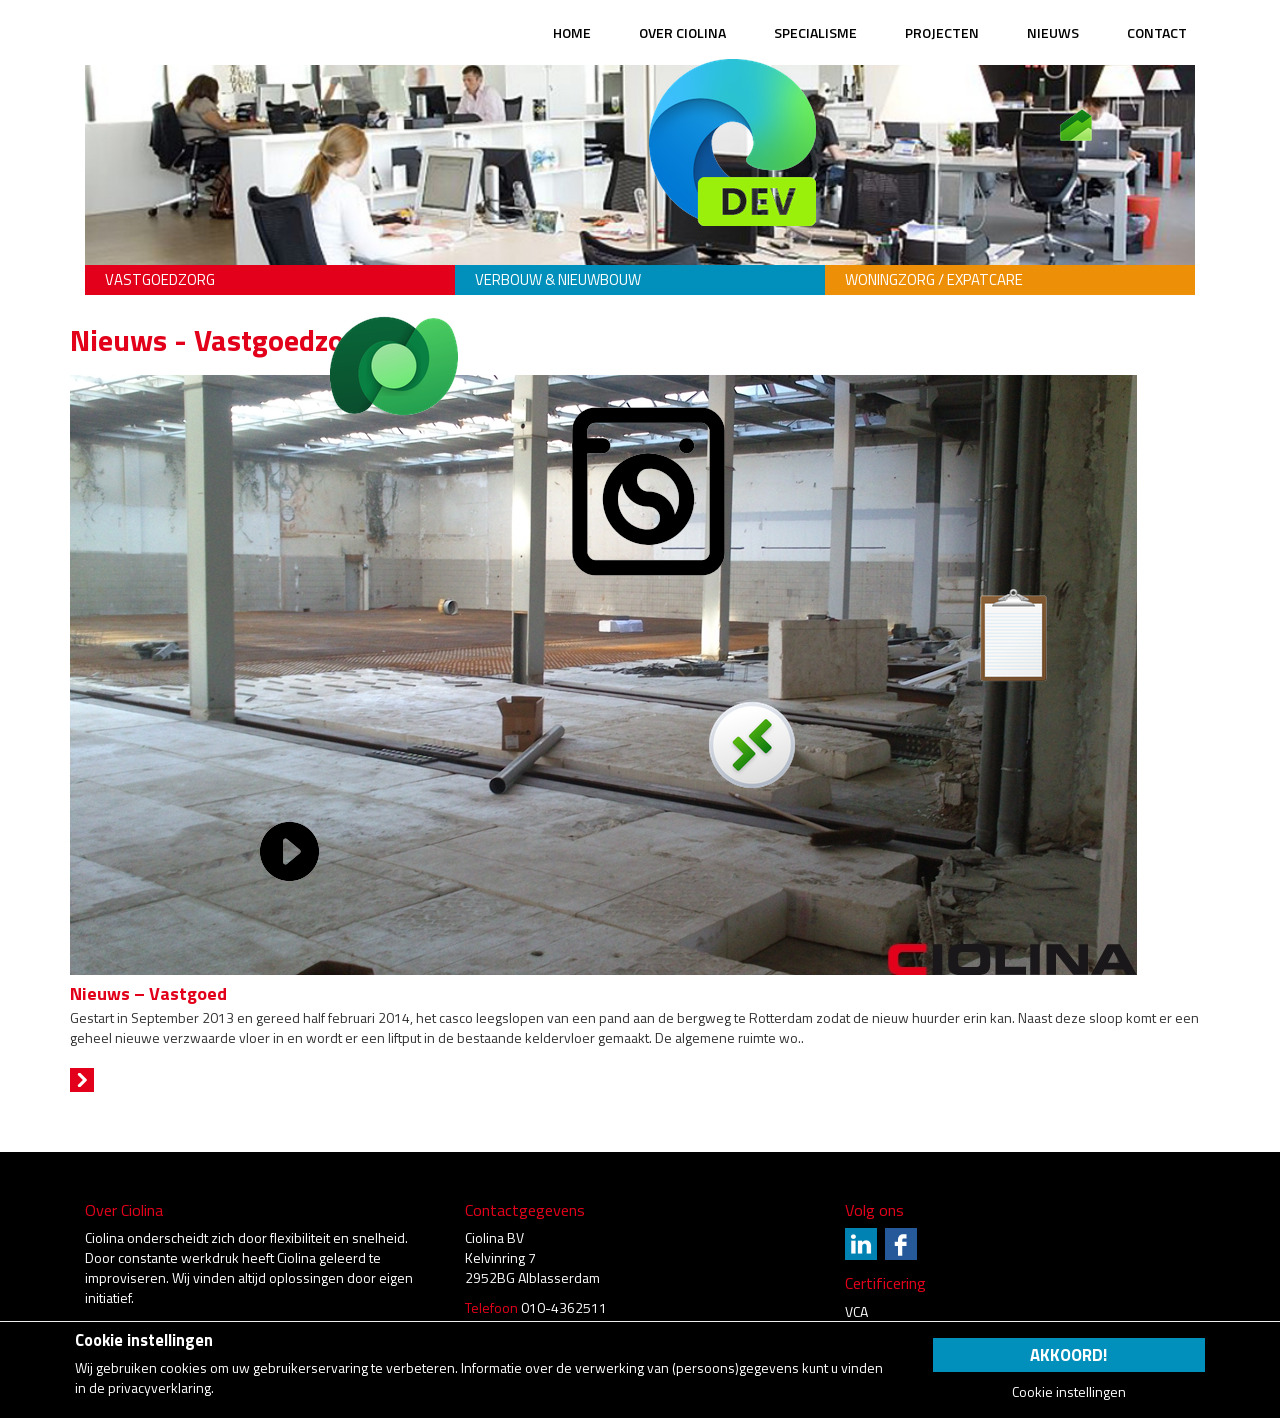 Image resolution: width=1280 pixels, height=1418 pixels. Describe the element at coordinates (1076, 125) in the screenshot. I see `open the finance app` at that location.